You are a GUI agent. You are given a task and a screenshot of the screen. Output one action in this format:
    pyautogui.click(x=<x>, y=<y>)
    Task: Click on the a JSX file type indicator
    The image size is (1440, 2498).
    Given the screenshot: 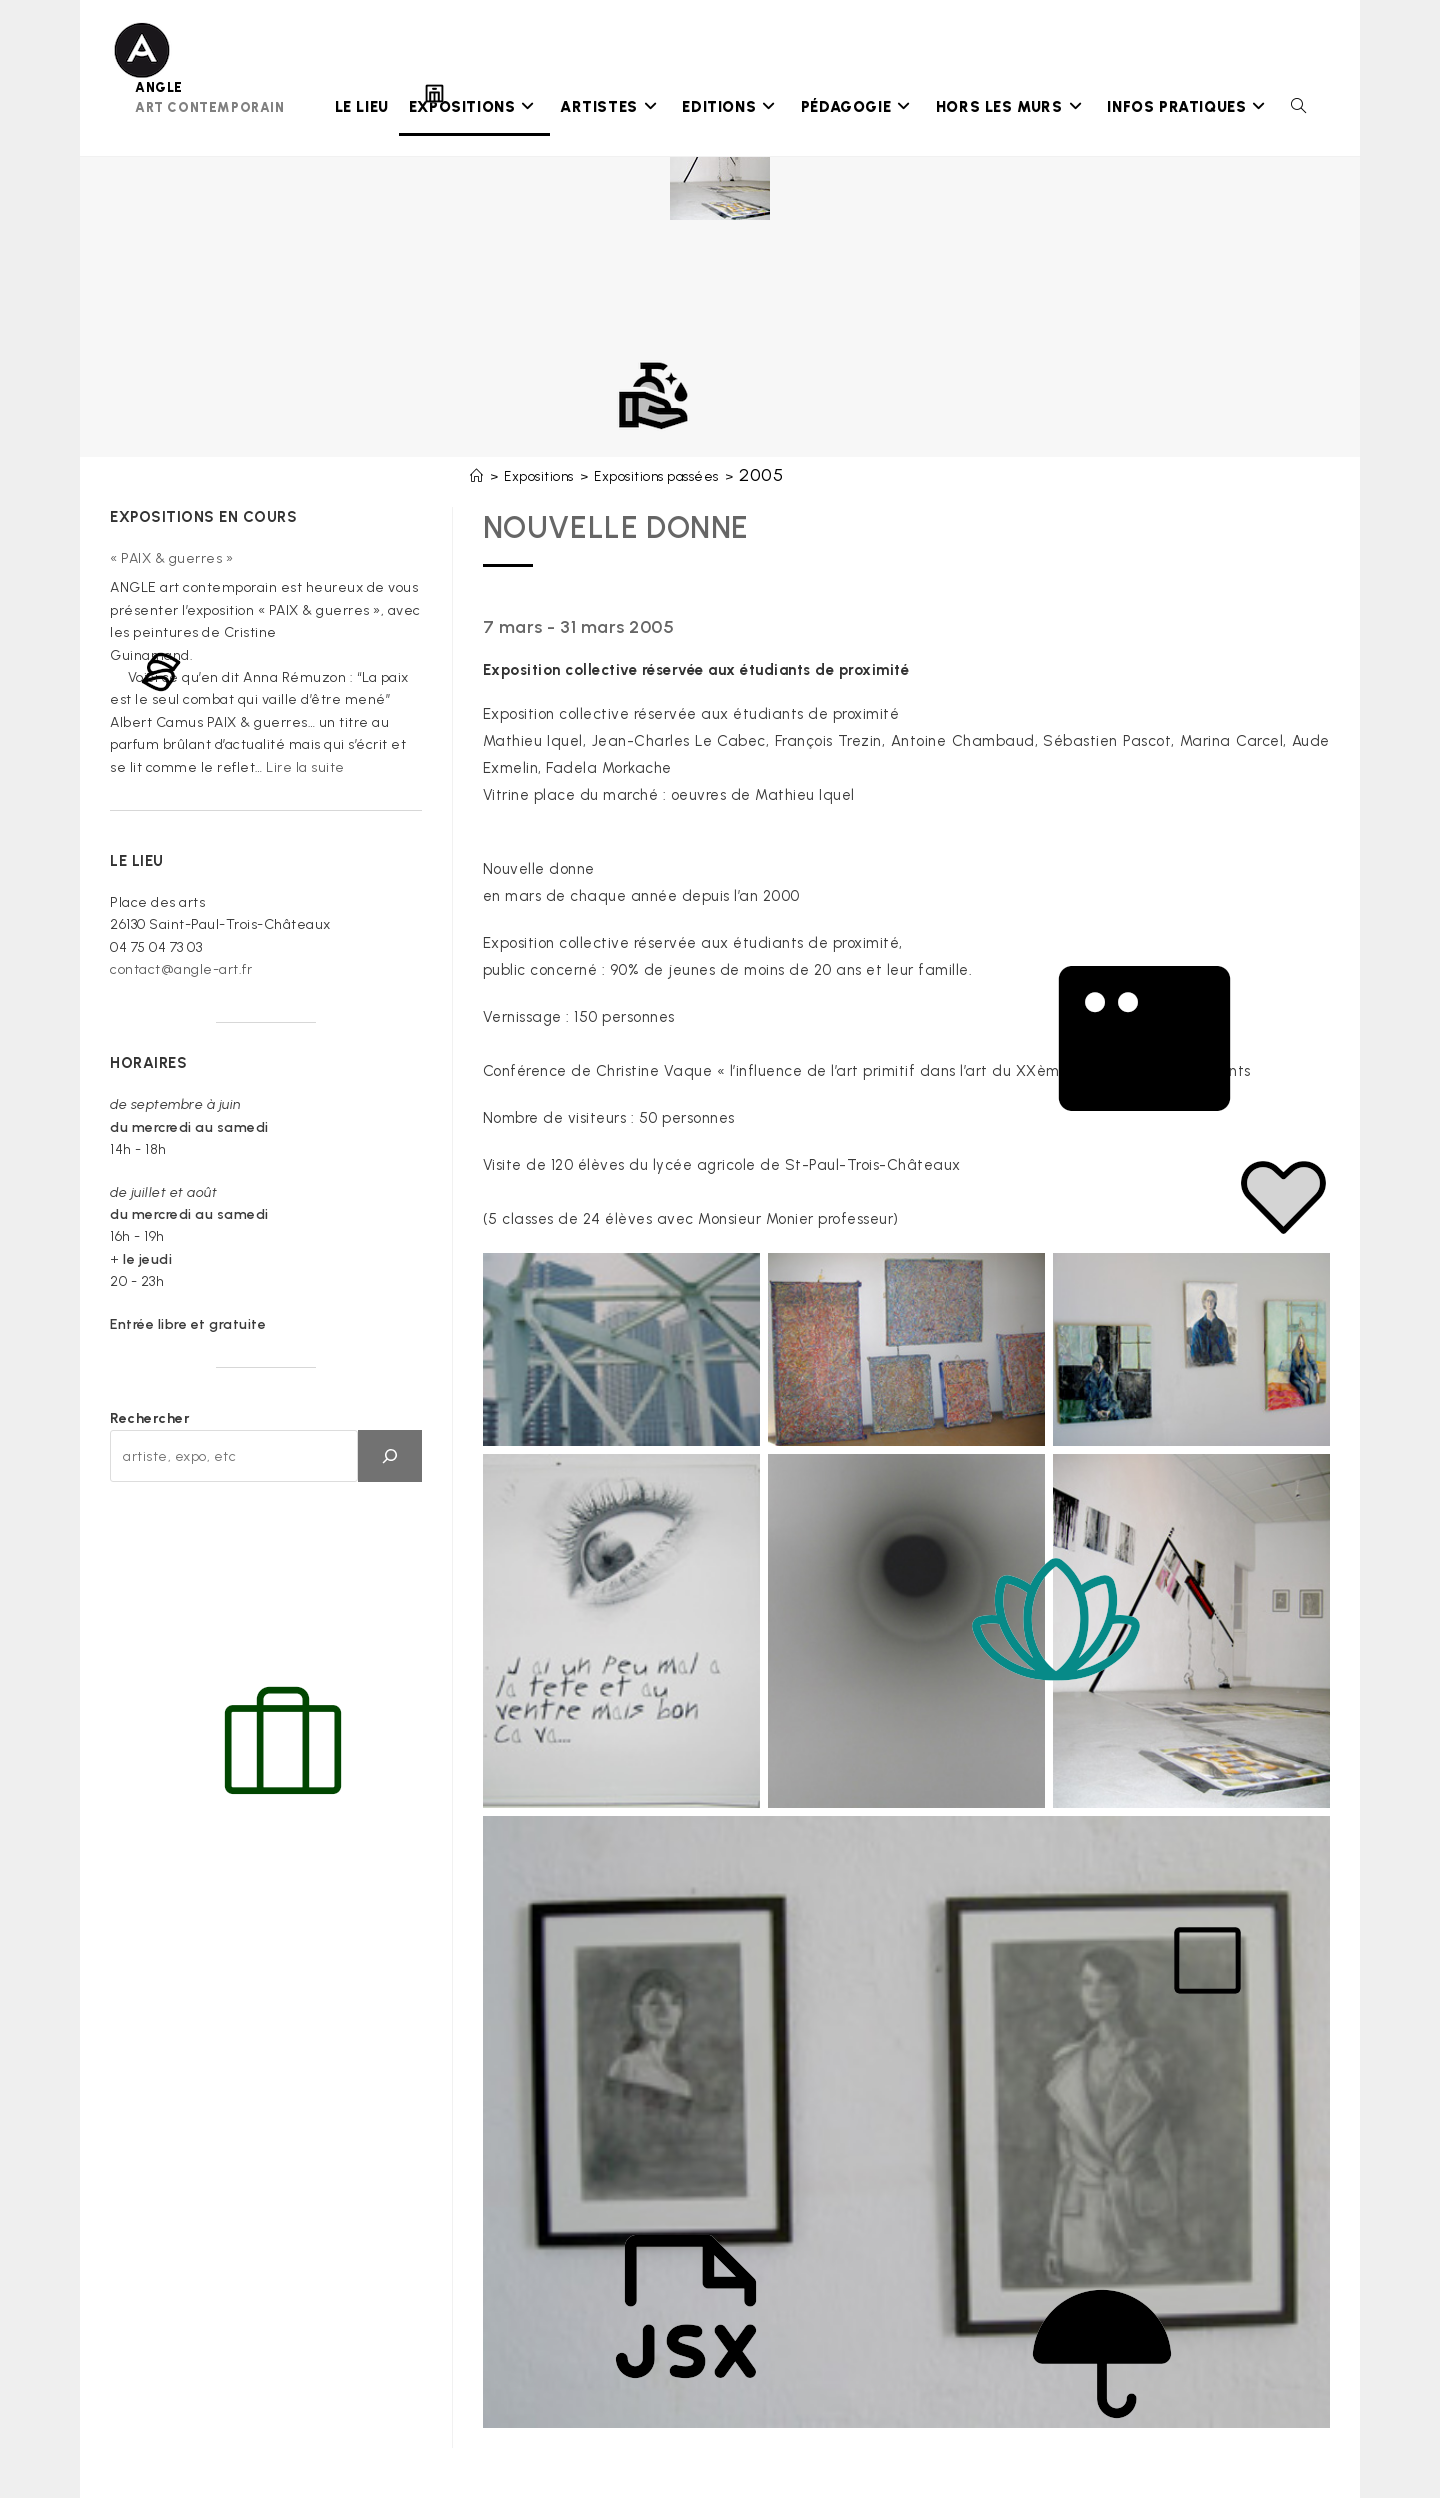 What is the action you would take?
    pyautogui.click(x=690, y=2312)
    